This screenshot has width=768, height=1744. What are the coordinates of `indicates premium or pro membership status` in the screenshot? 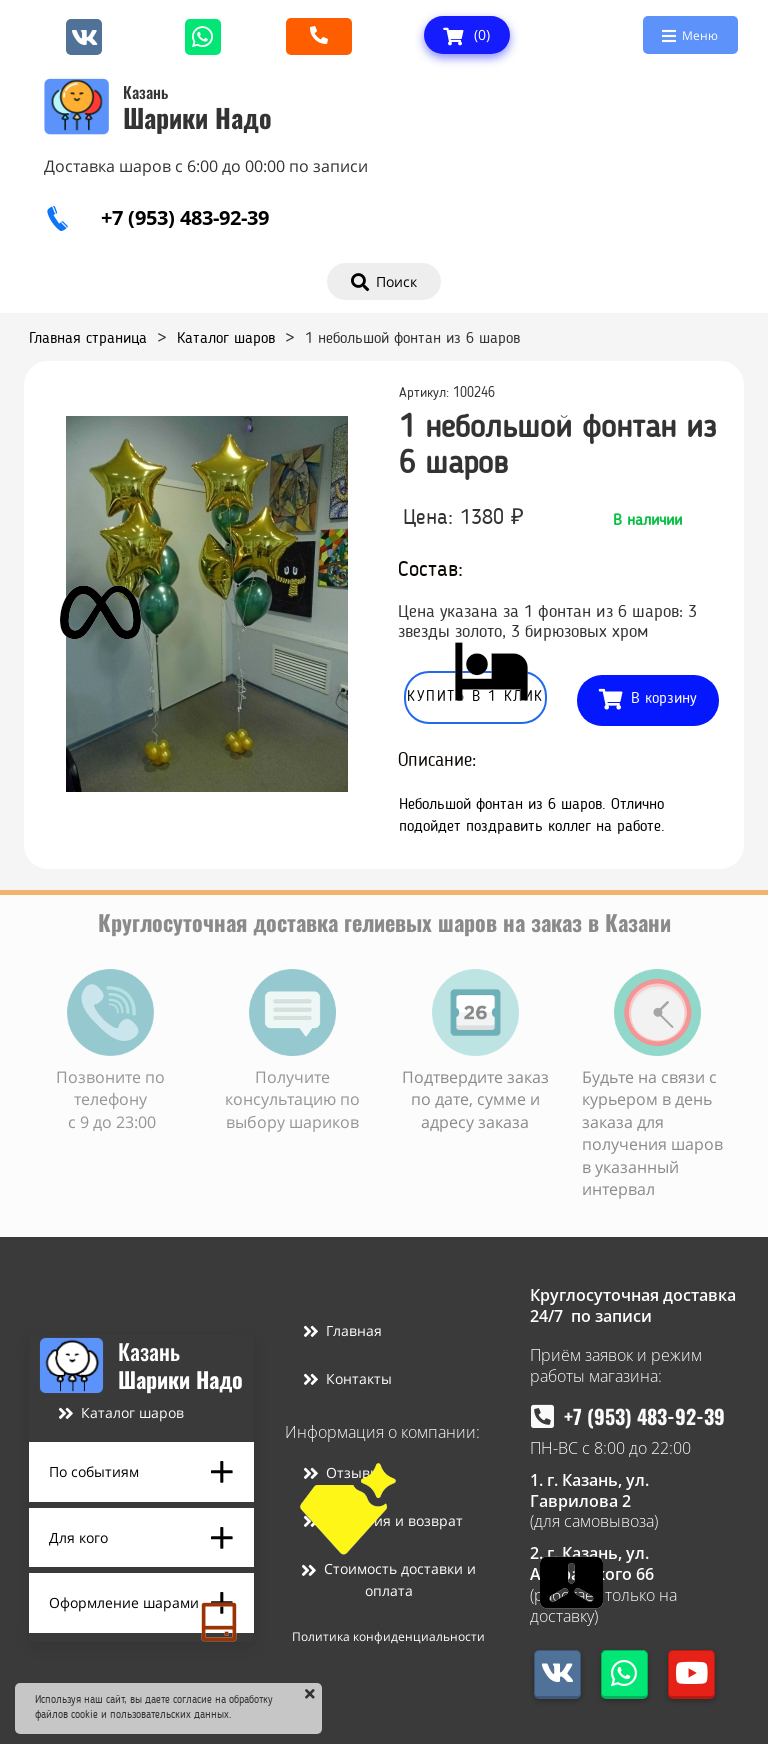 It's located at (348, 1511).